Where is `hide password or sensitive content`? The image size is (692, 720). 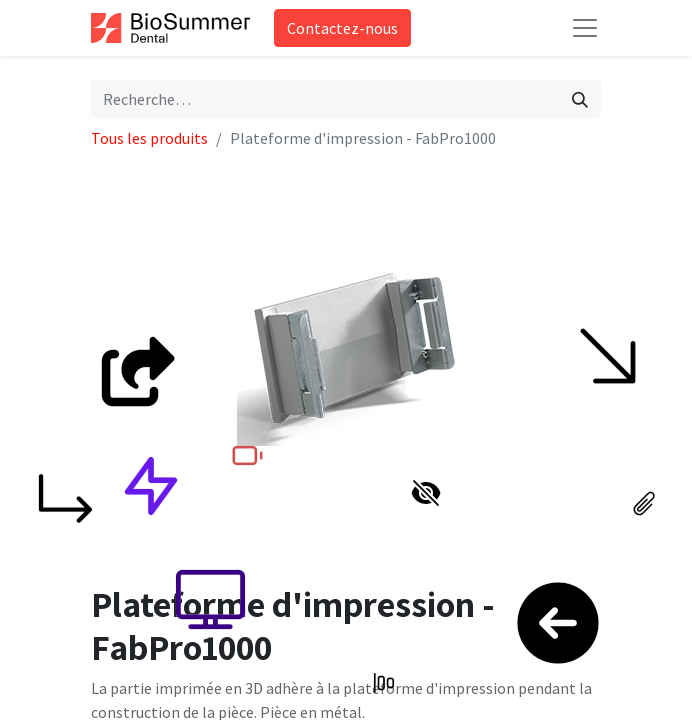
hide password or sensitive content is located at coordinates (426, 493).